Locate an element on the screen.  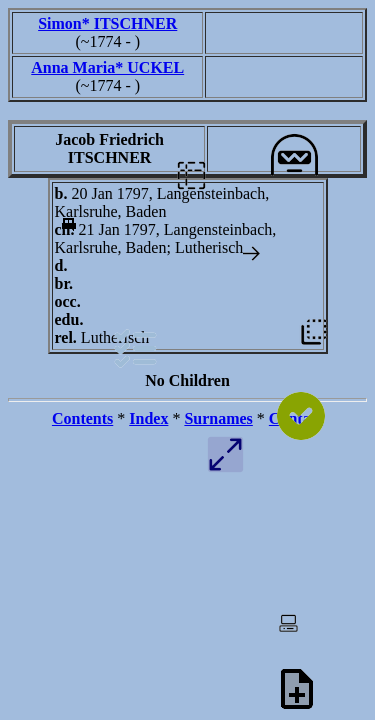
expand to full screen is located at coordinates (225, 454).